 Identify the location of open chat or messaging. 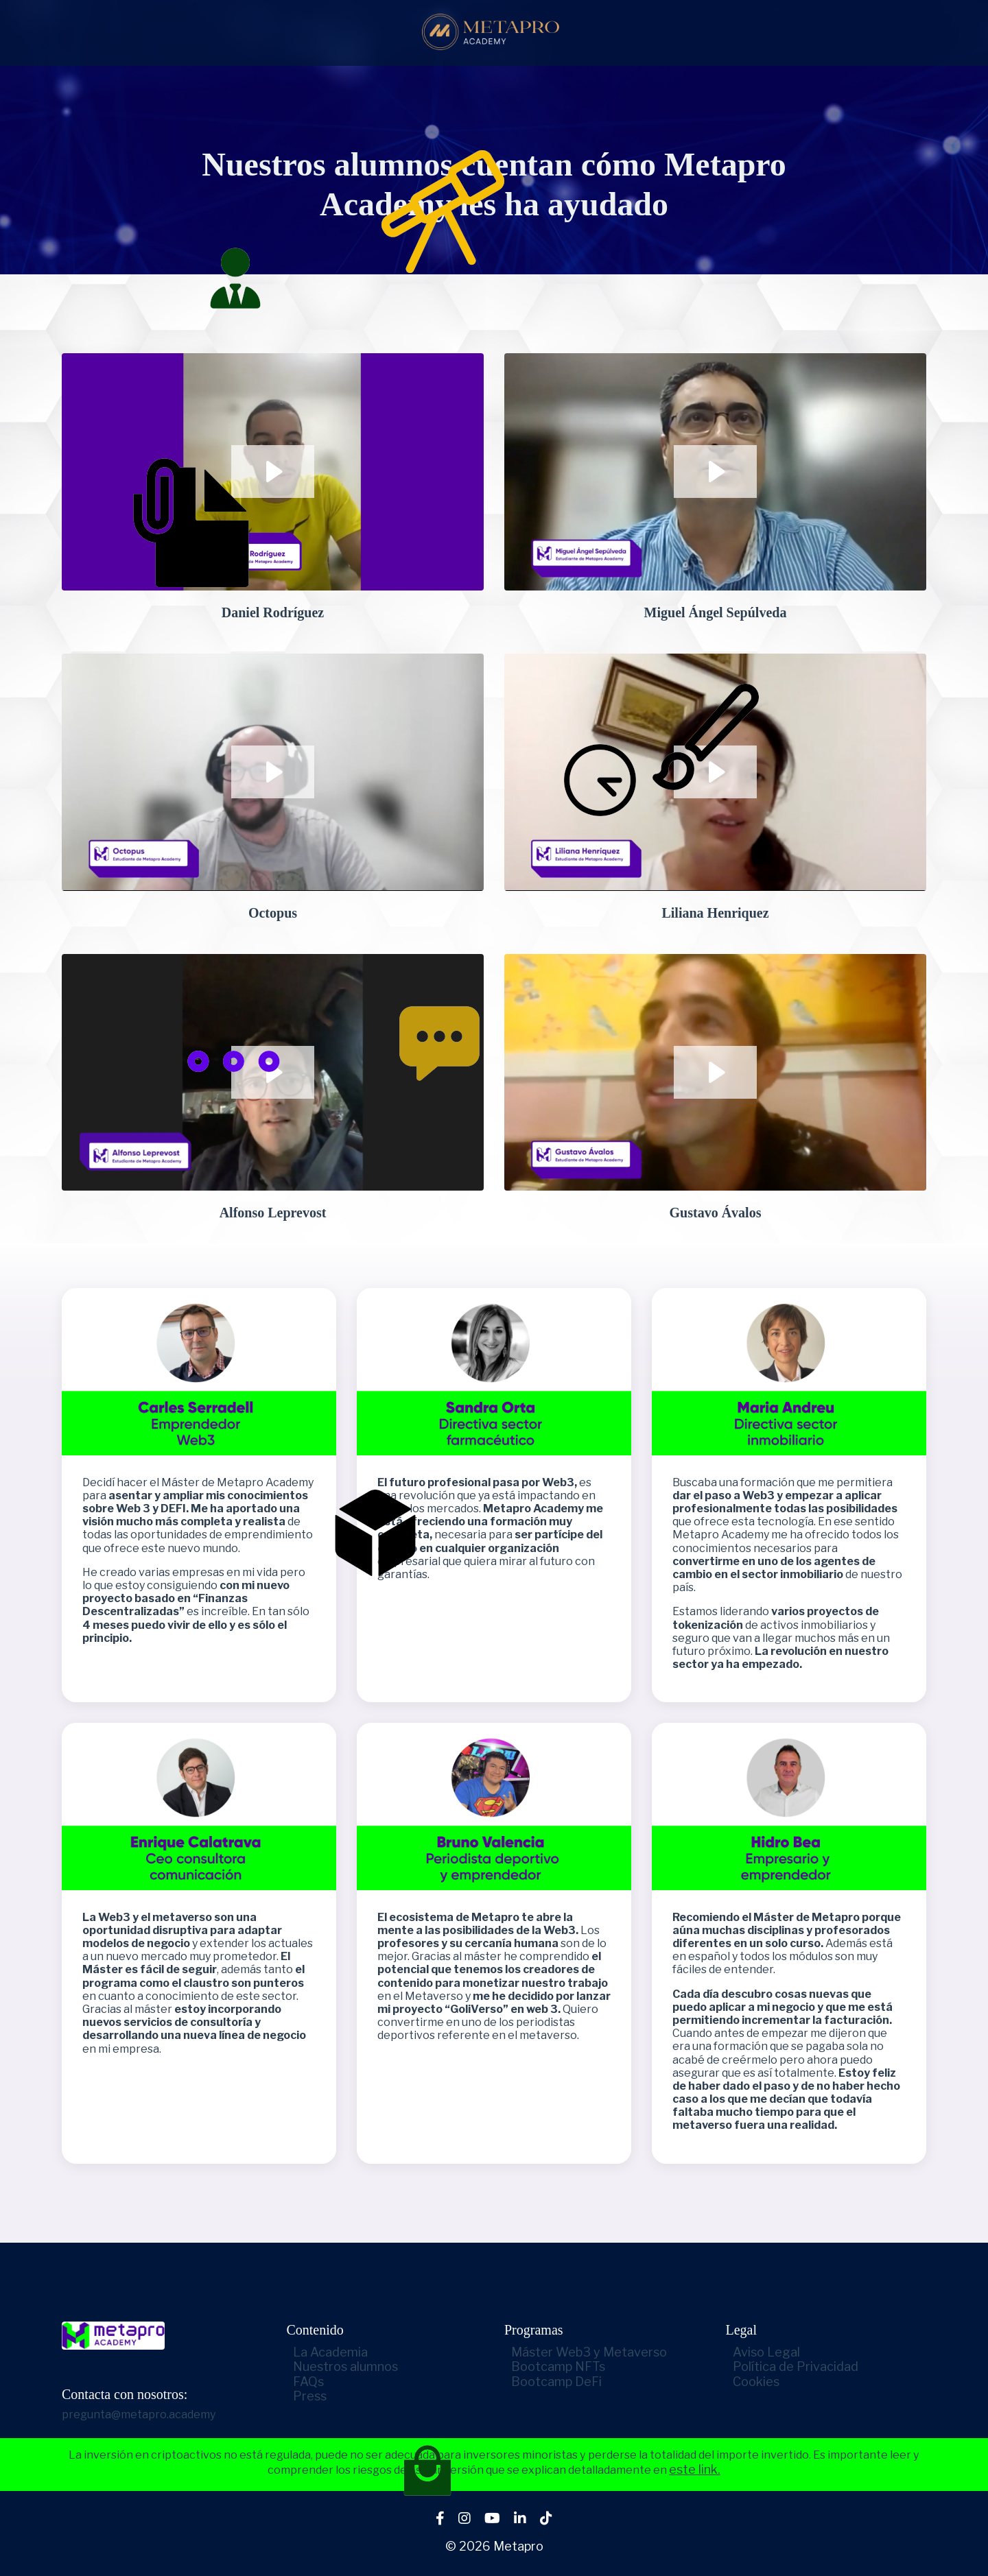
(439, 1043).